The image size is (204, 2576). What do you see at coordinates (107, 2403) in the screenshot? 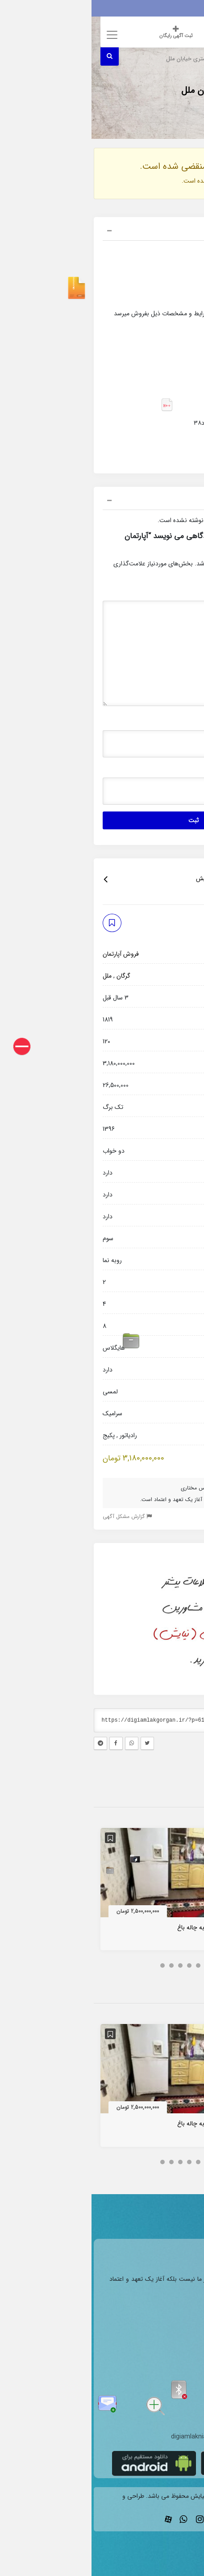
I see `compose a new email message` at bounding box center [107, 2403].